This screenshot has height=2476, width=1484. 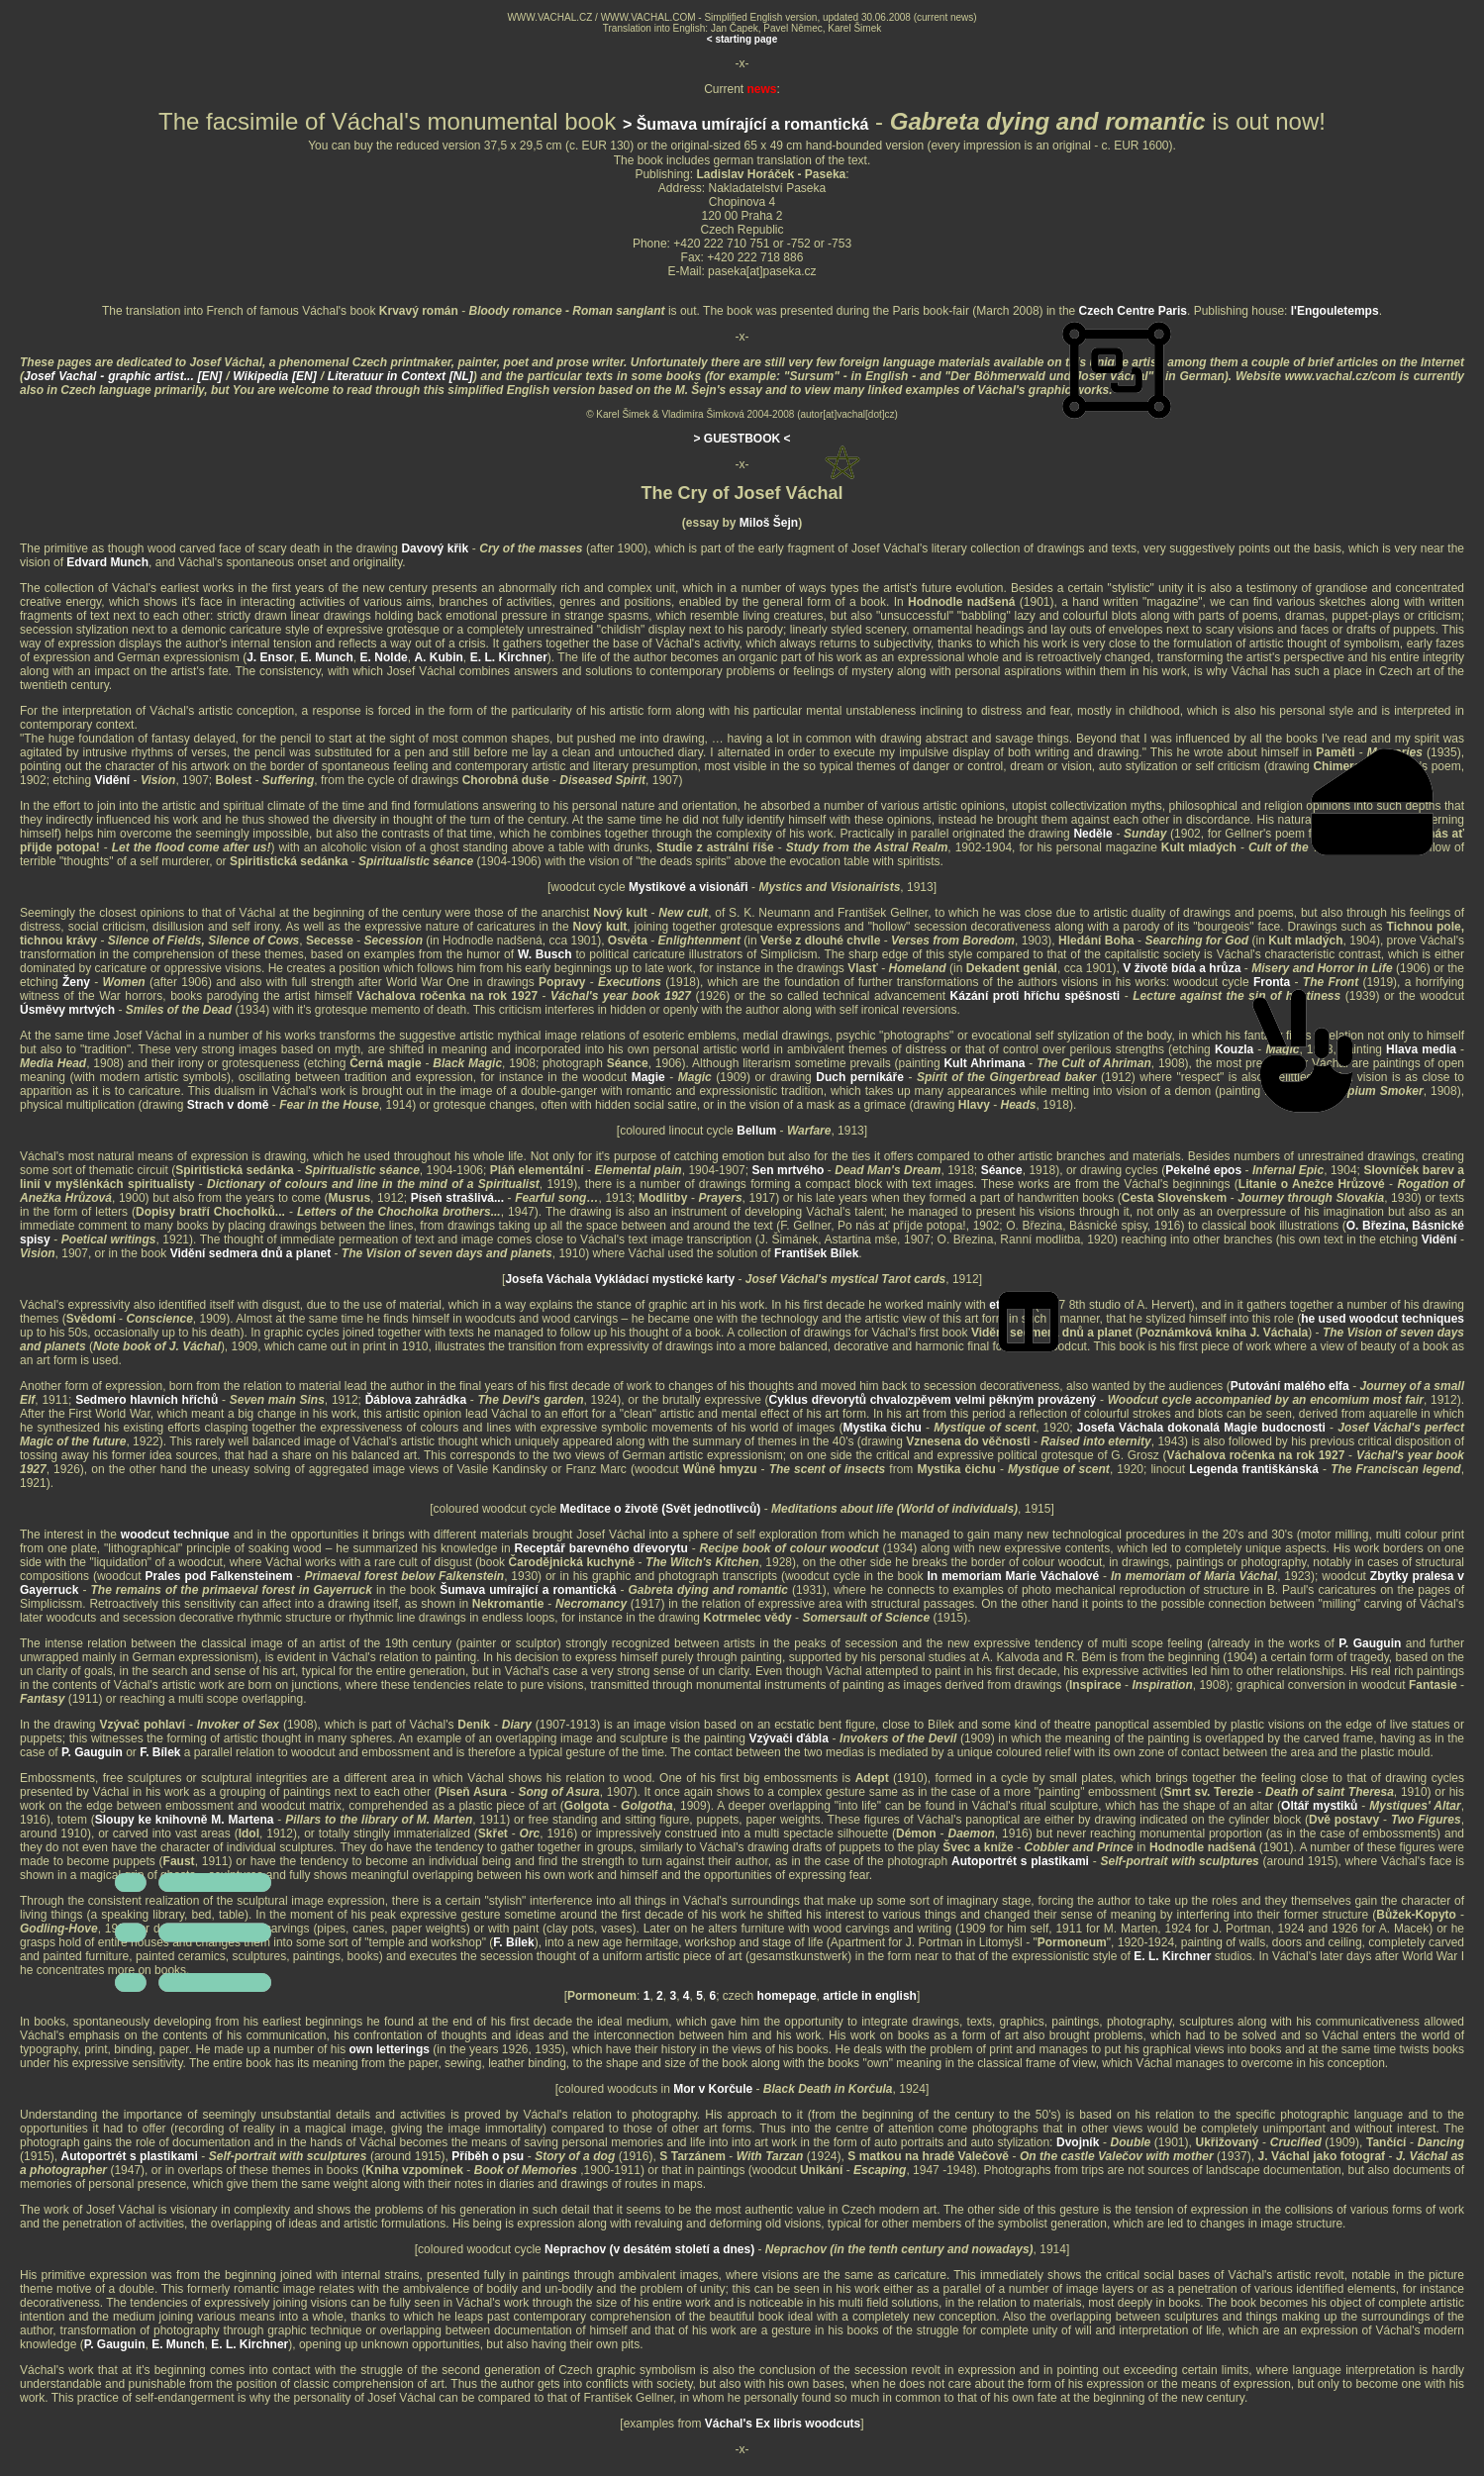 What do you see at coordinates (193, 1932) in the screenshot?
I see `view items in a list format` at bounding box center [193, 1932].